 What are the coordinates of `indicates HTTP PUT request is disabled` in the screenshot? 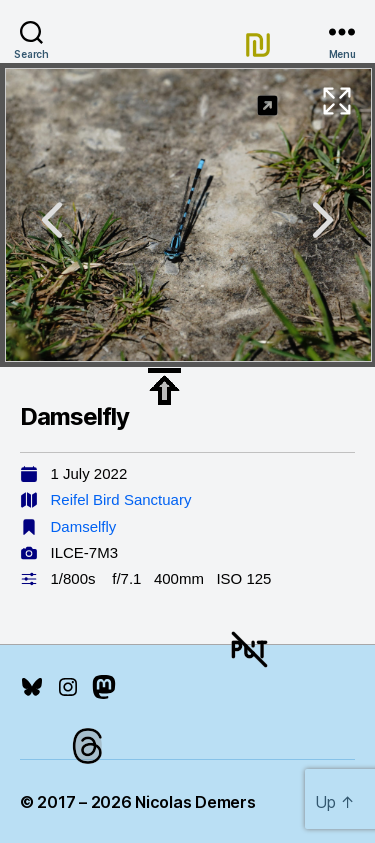 It's located at (249, 649).